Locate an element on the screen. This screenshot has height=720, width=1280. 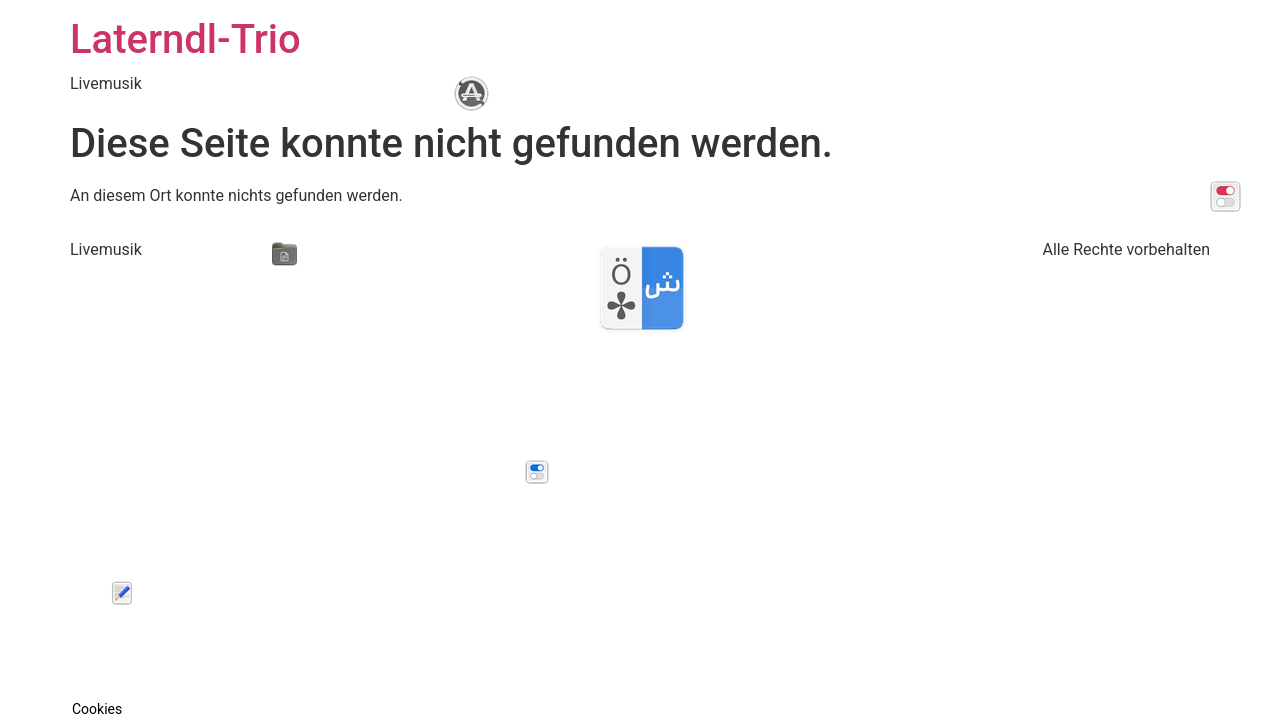
open the character map application is located at coordinates (642, 288).